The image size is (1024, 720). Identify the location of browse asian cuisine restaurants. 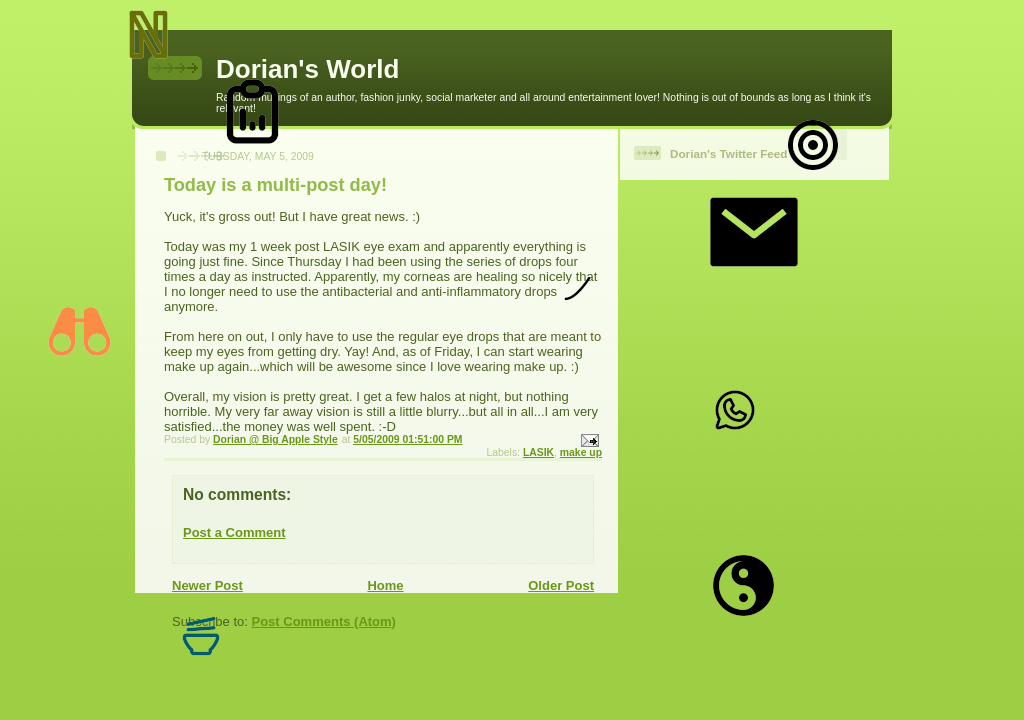
(201, 637).